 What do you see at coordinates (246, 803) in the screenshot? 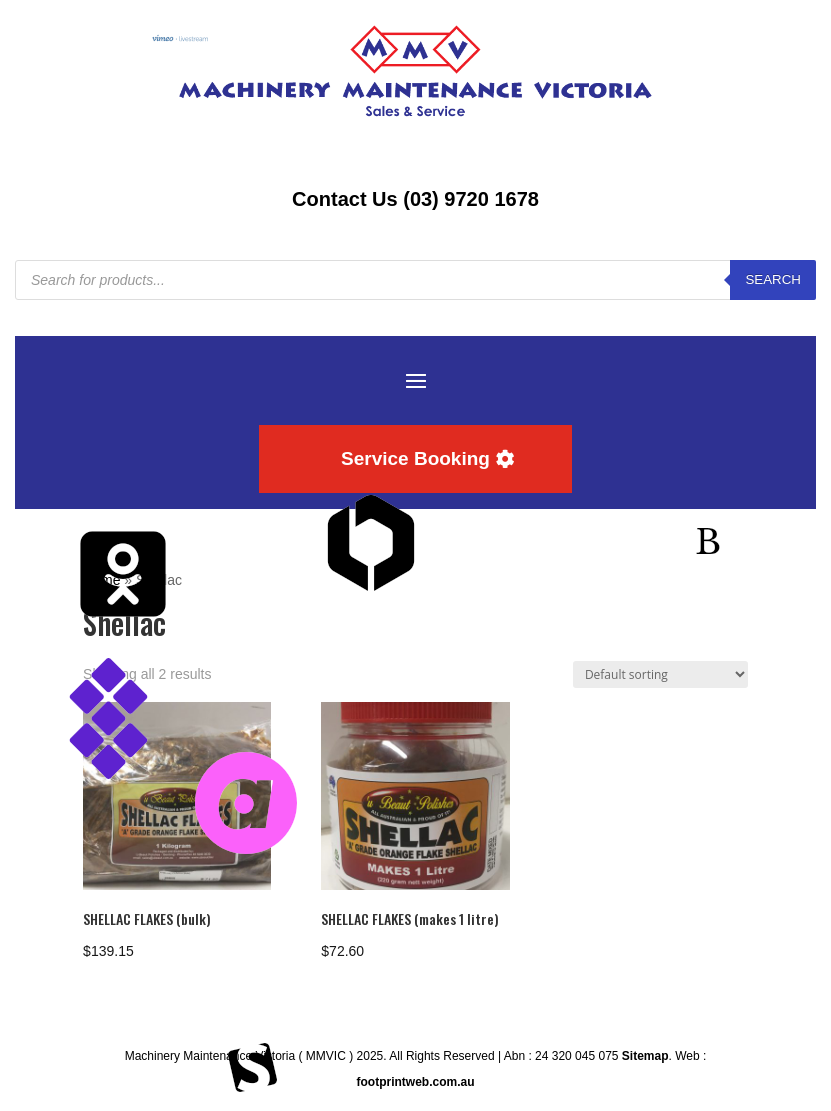
I see `open the AirAsia app` at bounding box center [246, 803].